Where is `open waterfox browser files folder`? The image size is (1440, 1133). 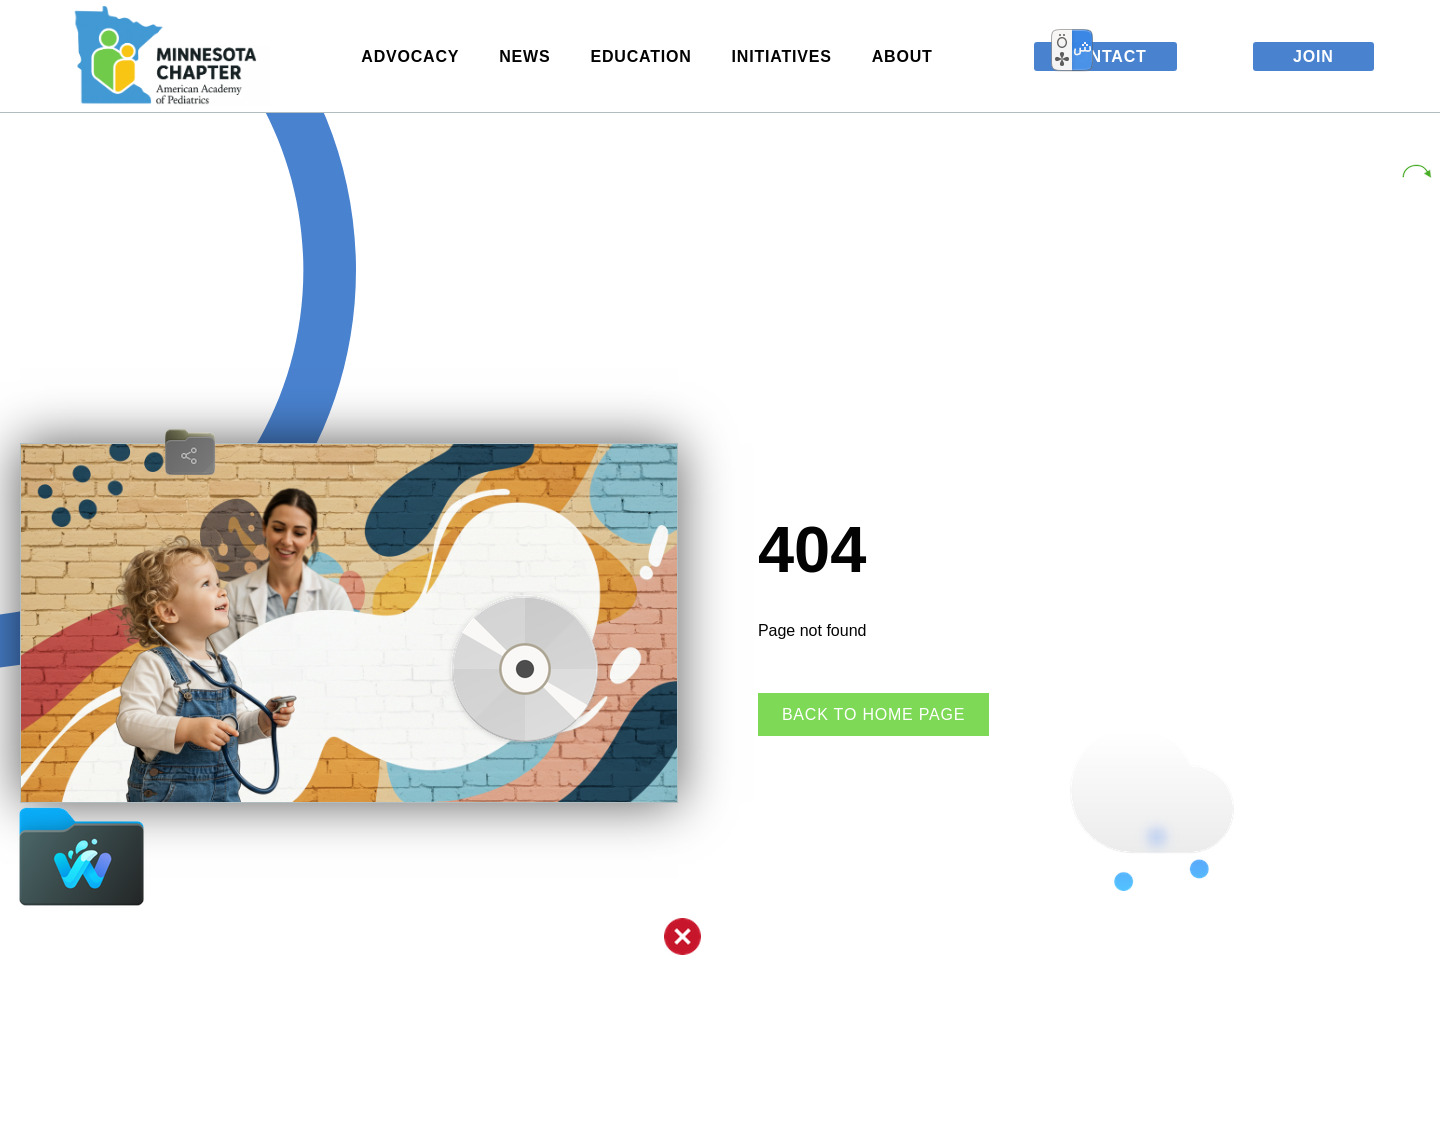
open waterfox browser files folder is located at coordinates (81, 860).